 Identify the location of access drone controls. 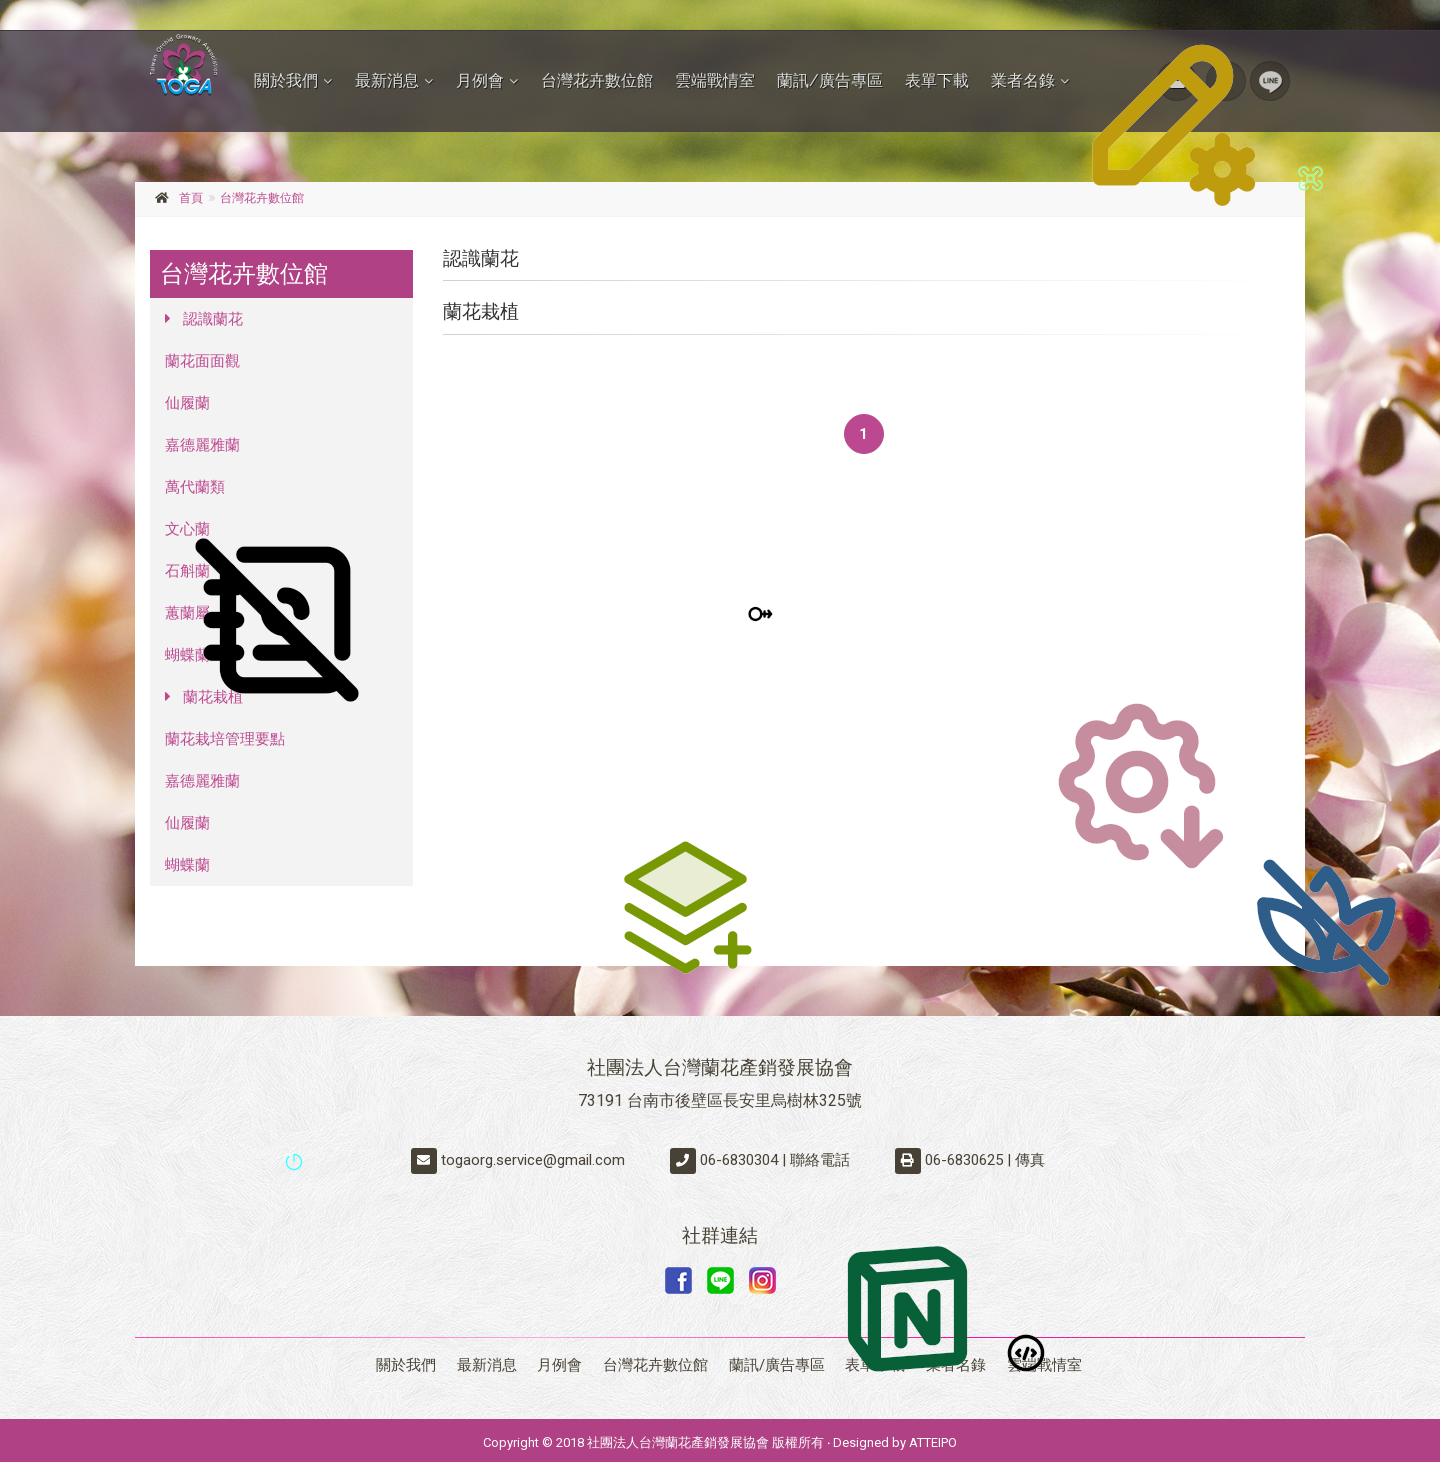
(1310, 178).